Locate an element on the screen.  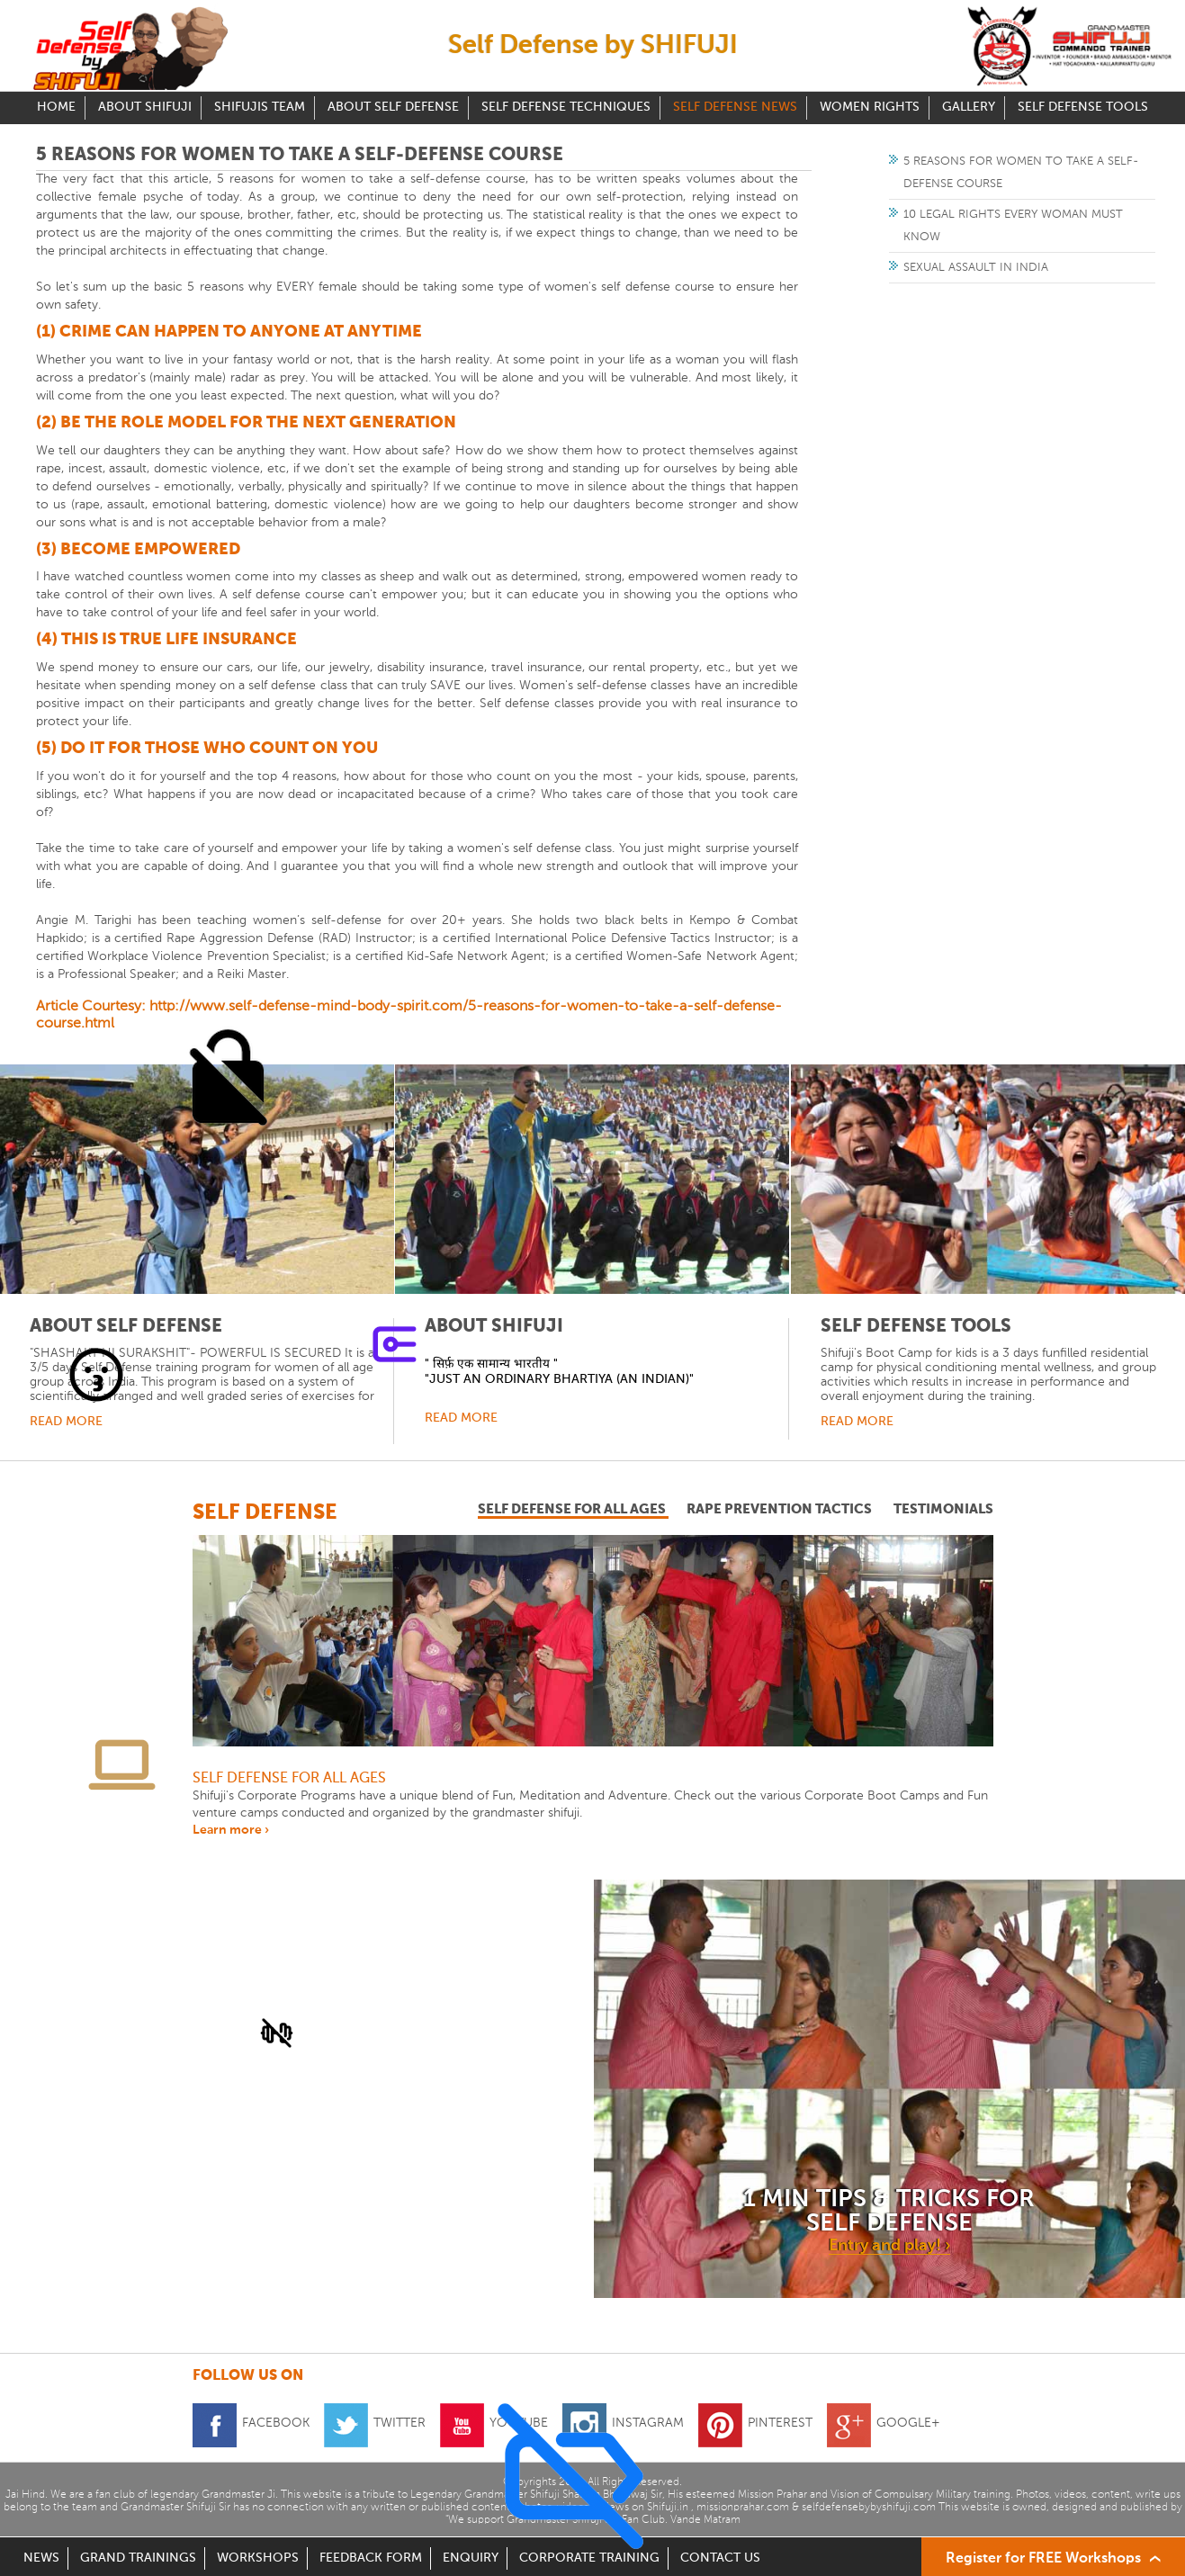
send a kiss emoji reaction is located at coordinates (96, 1375).